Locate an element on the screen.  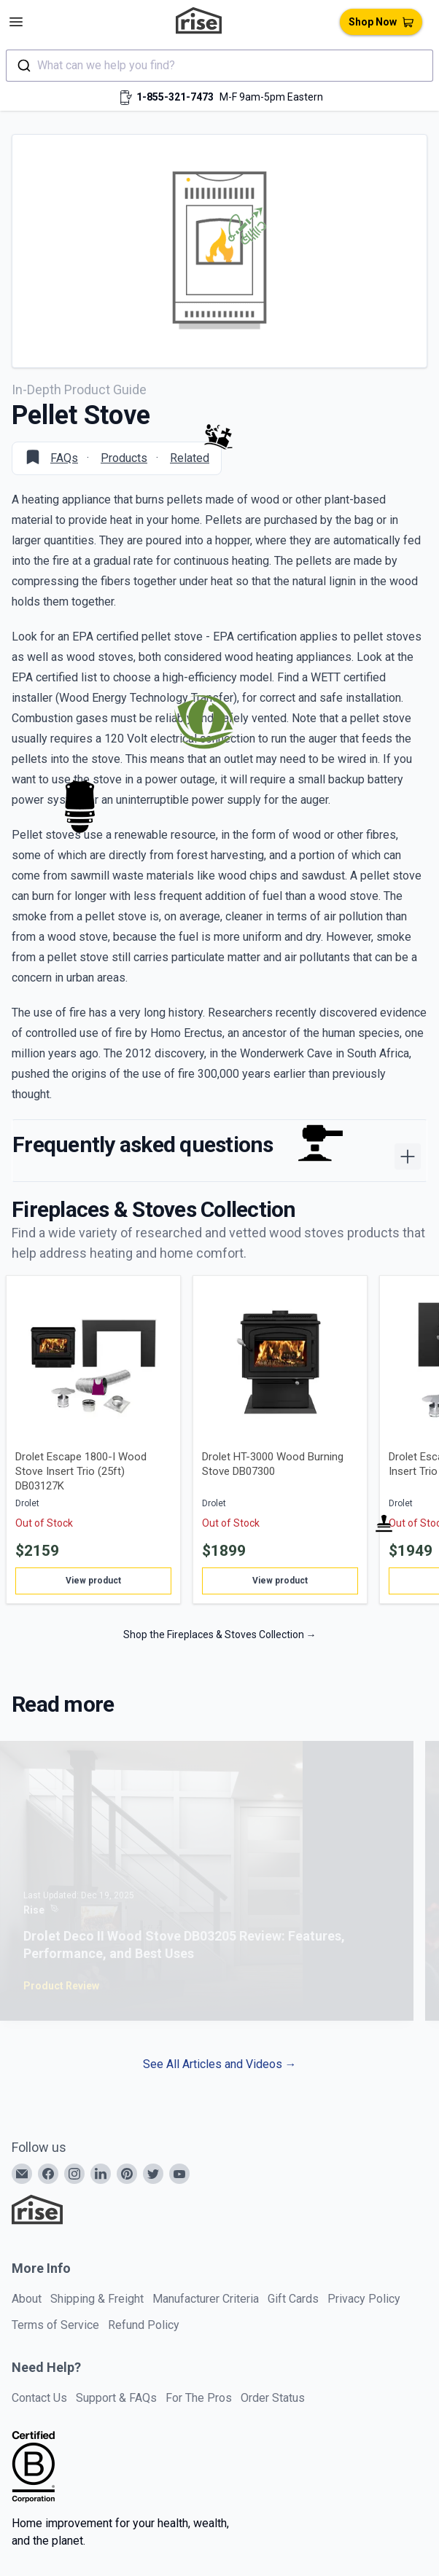
apply a stamp or seal to a document is located at coordinates (384, 1523).